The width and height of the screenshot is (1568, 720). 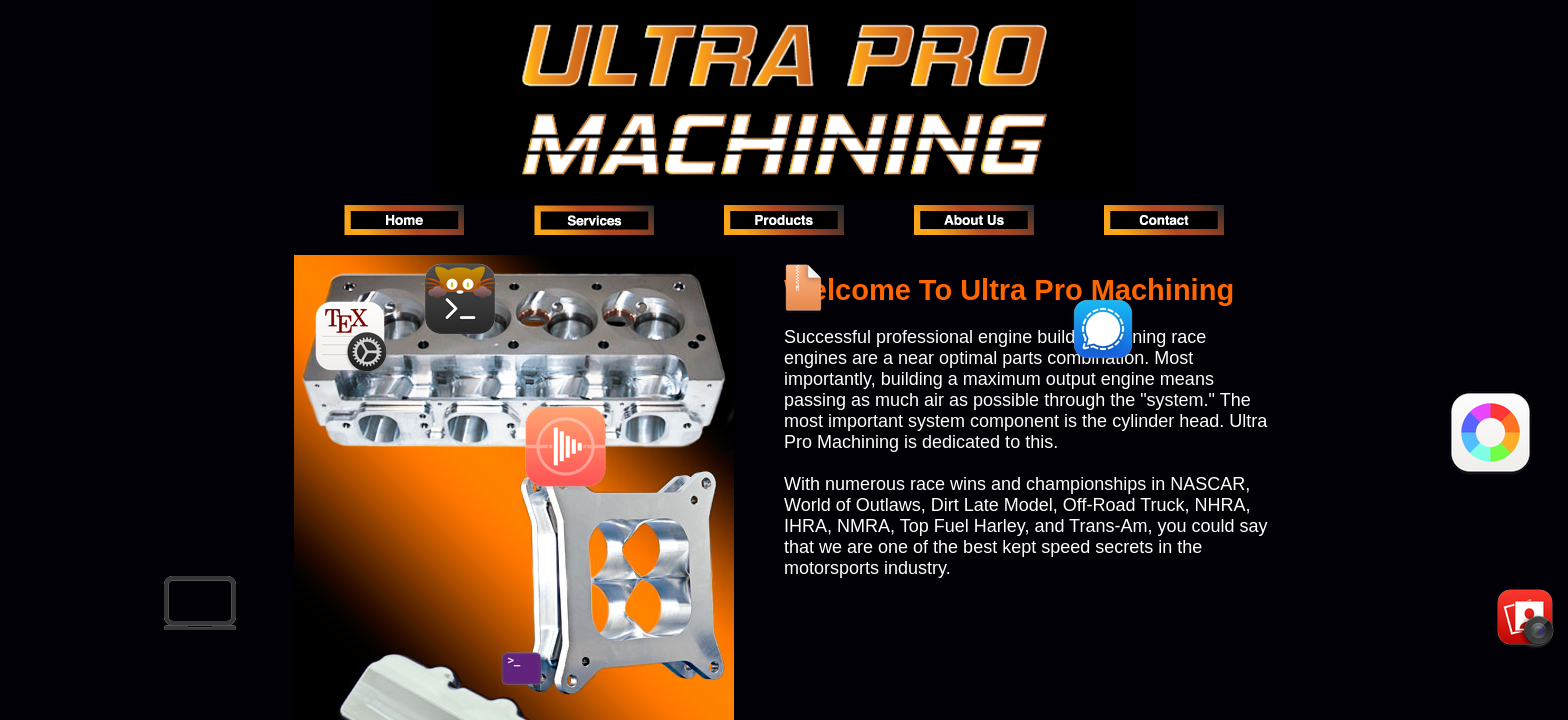 What do you see at coordinates (460, 299) in the screenshot?
I see `open kitty terminal emulator` at bounding box center [460, 299].